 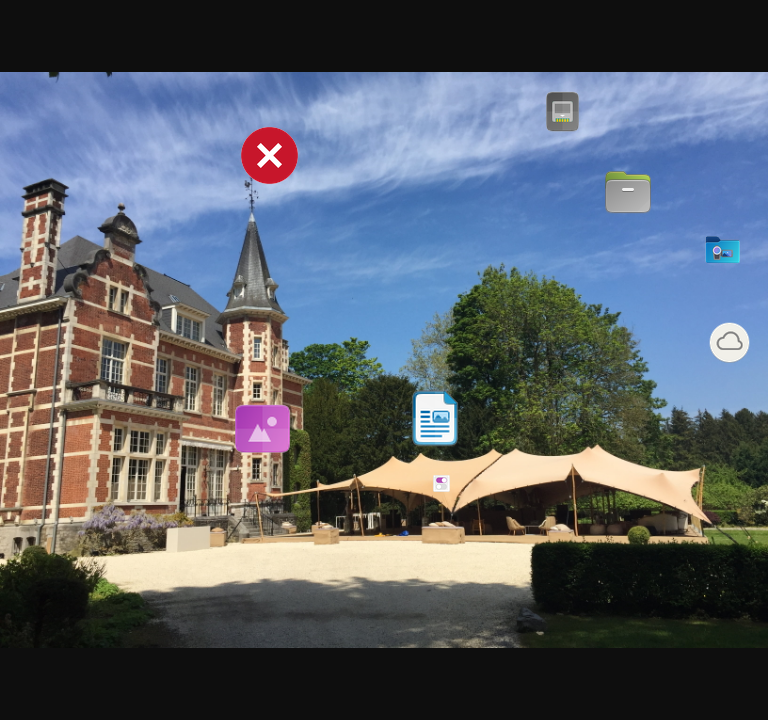 What do you see at coordinates (262, 427) in the screenshot?
I see `open an image file` at bounding box center [262, 427].